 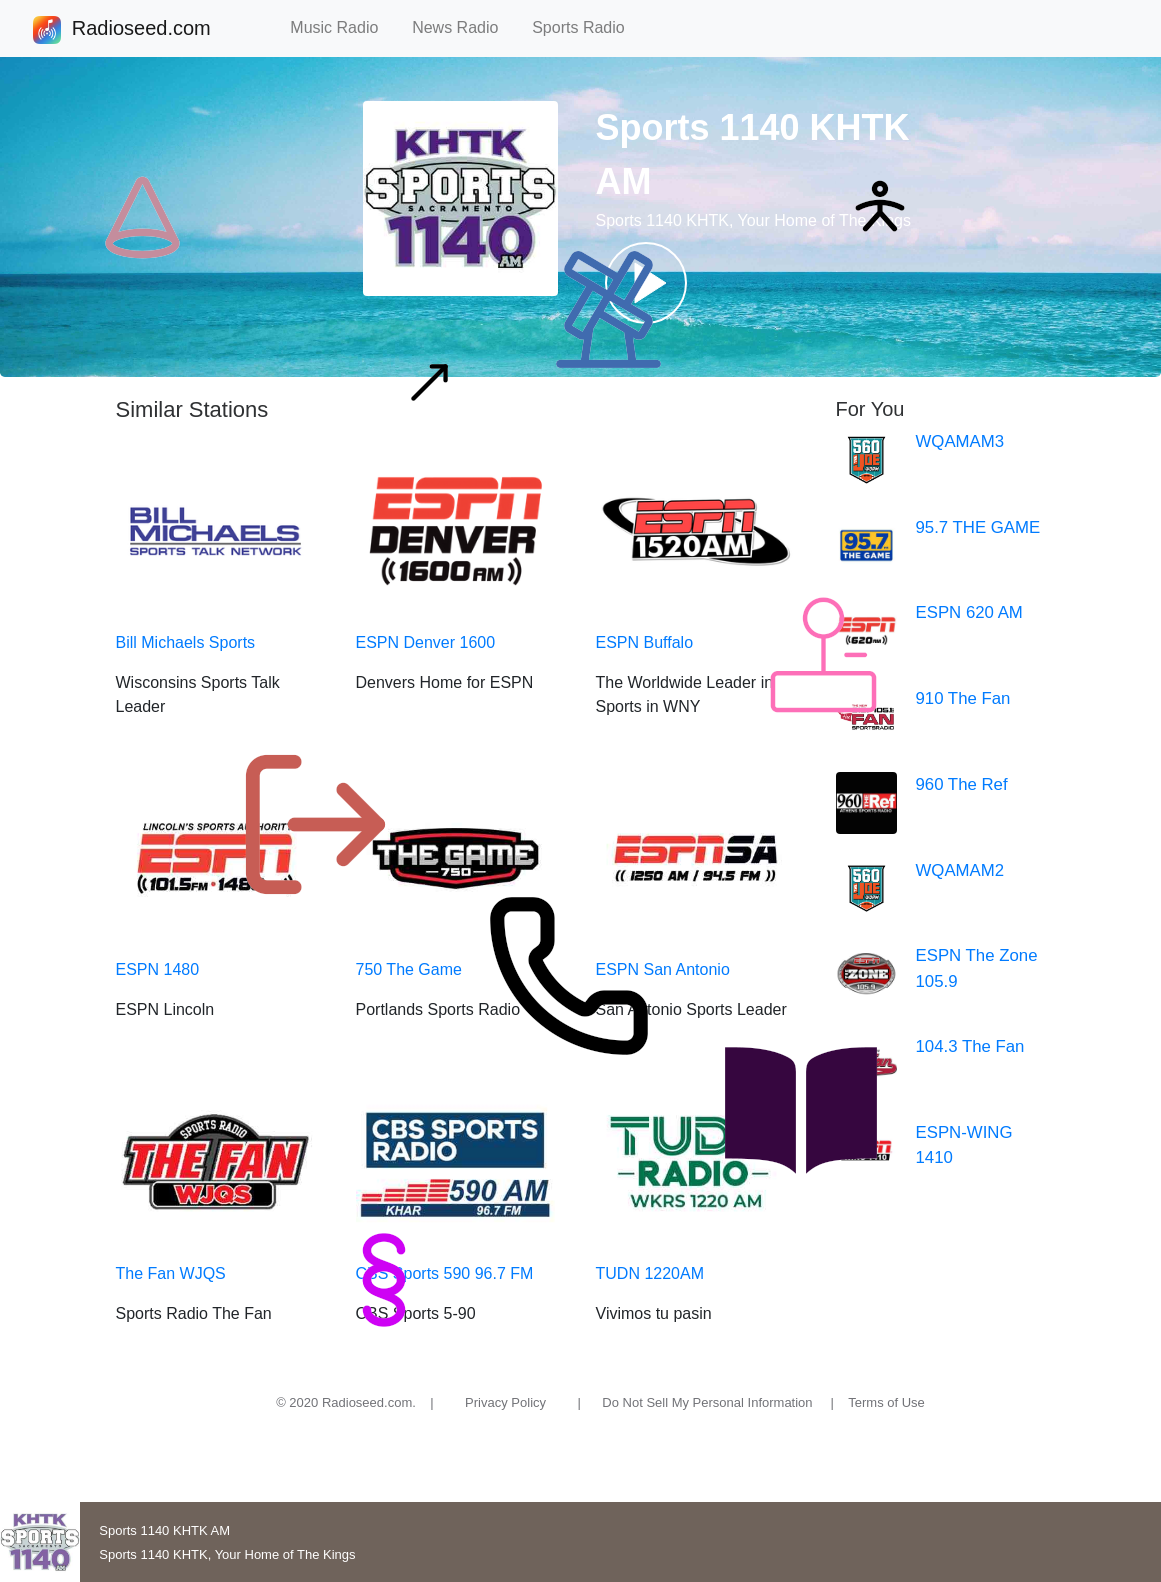 What do you see at coordinates (384, 1280) in the screenshot?
I see `indicates a section break or divider in a document` at bounding box center [384, 1280].